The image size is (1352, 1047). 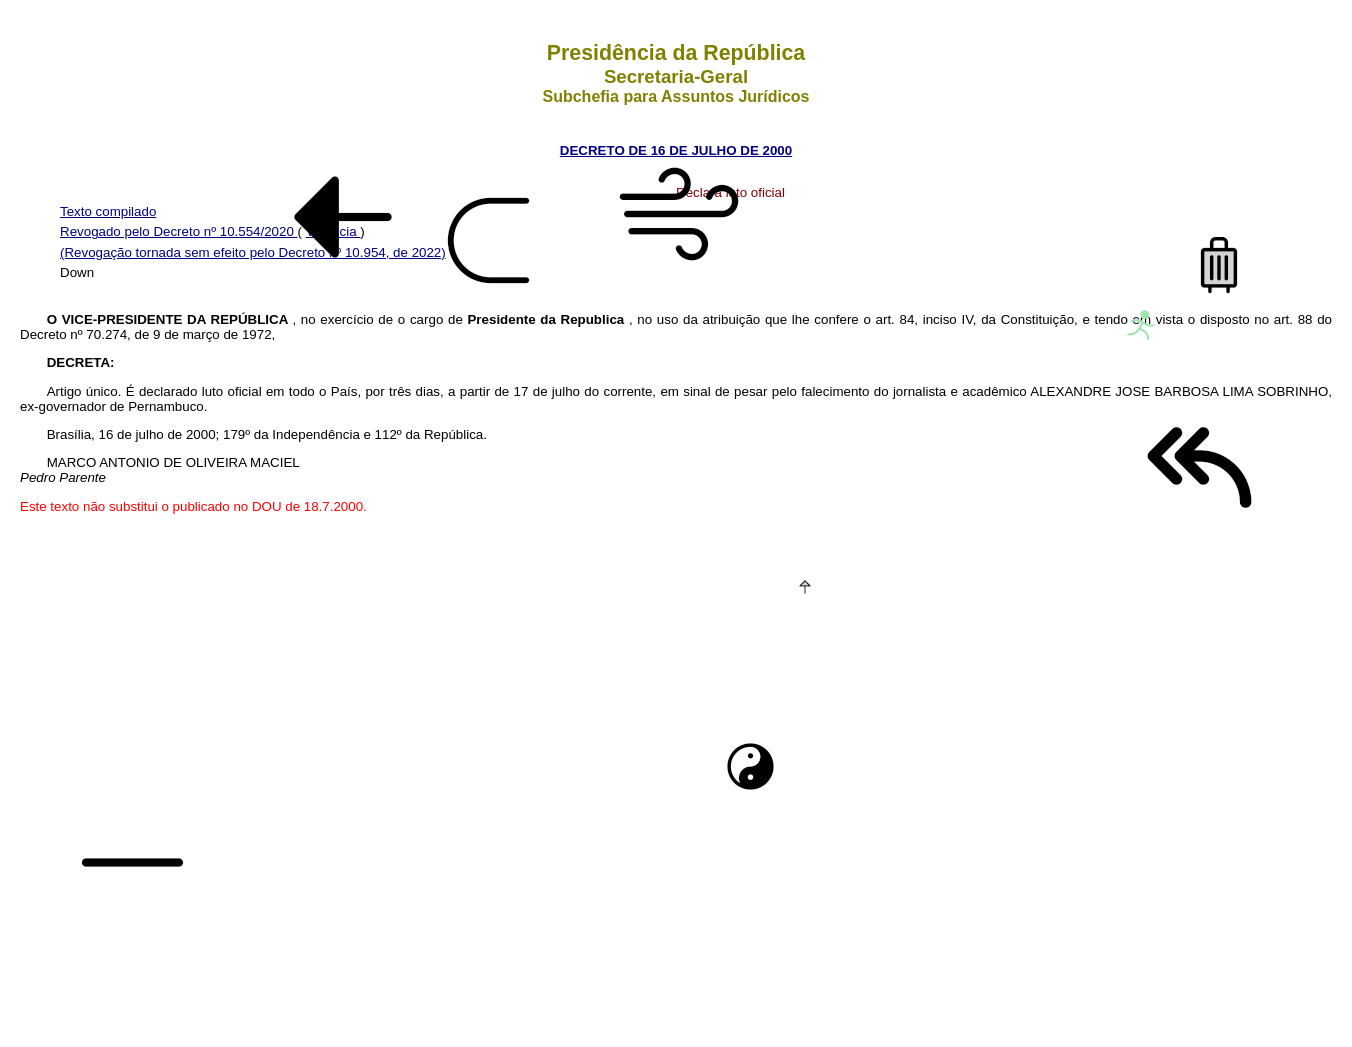 I want to click on indicates current wind conditions, so click(x=679, y=214).